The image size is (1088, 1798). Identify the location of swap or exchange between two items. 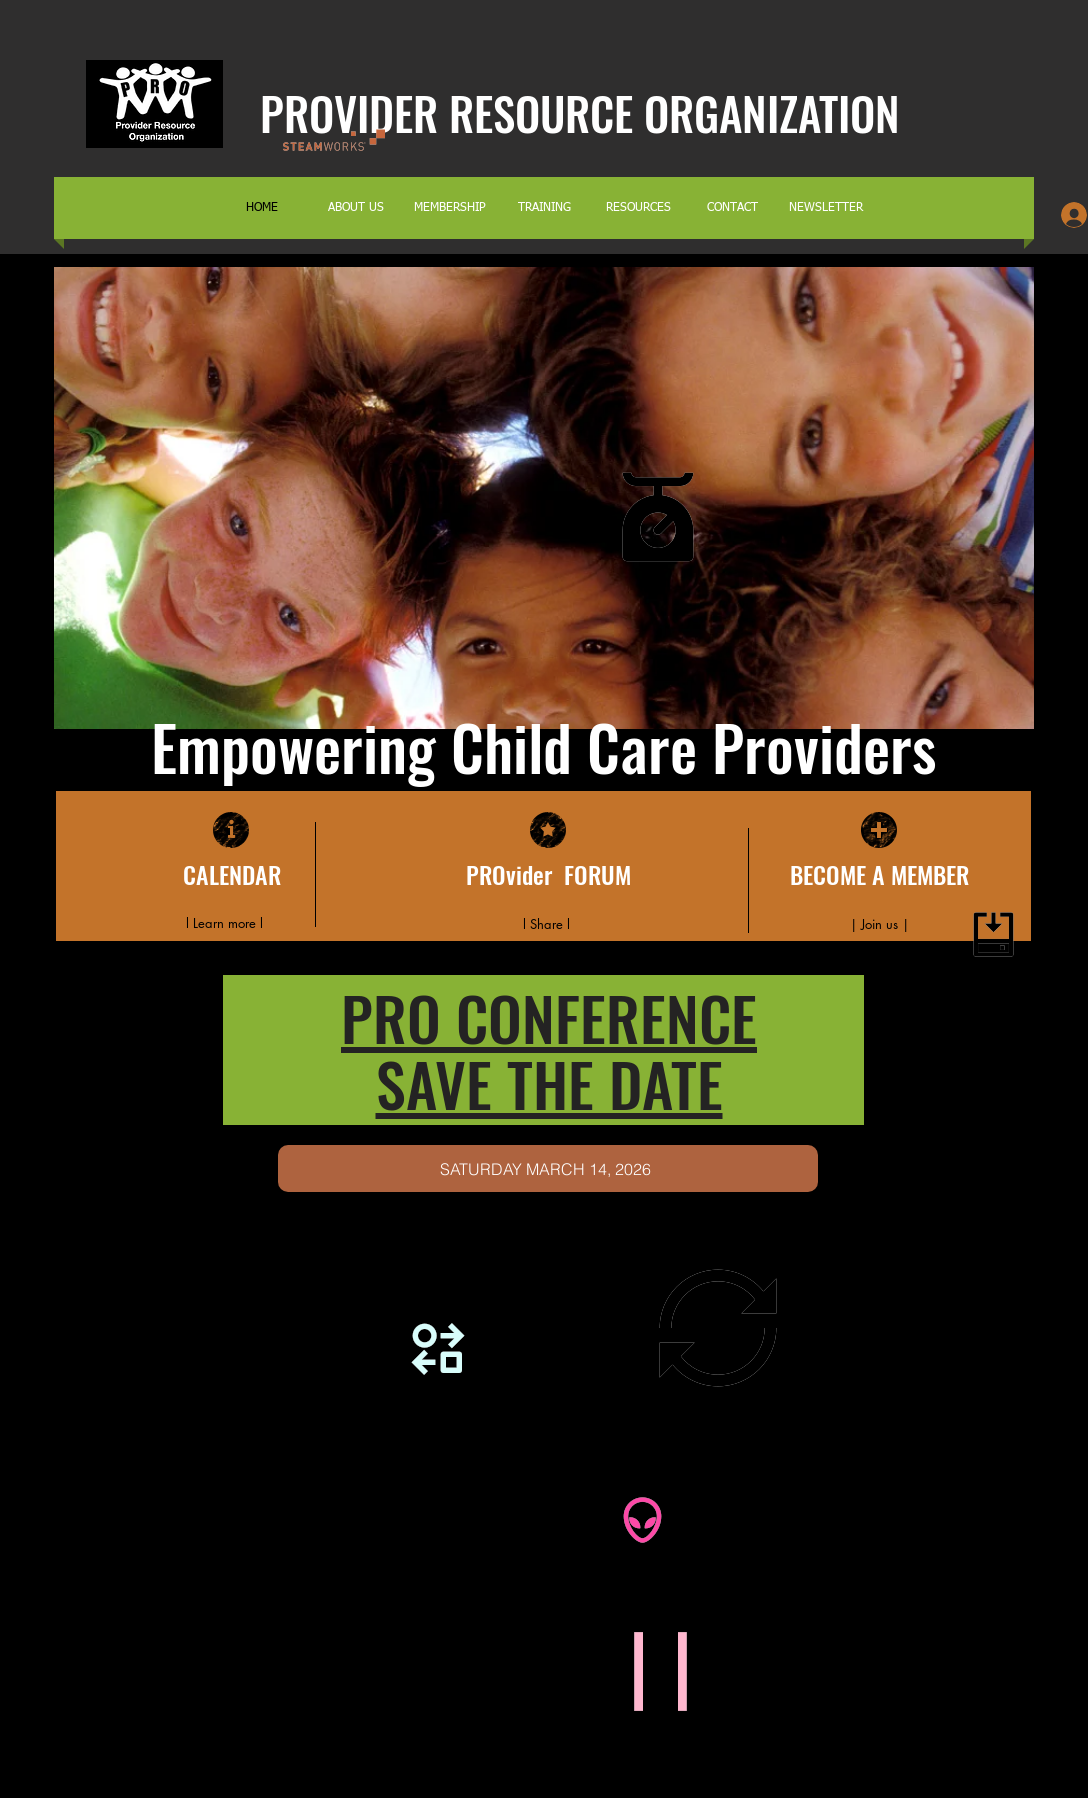
(438, 1349).